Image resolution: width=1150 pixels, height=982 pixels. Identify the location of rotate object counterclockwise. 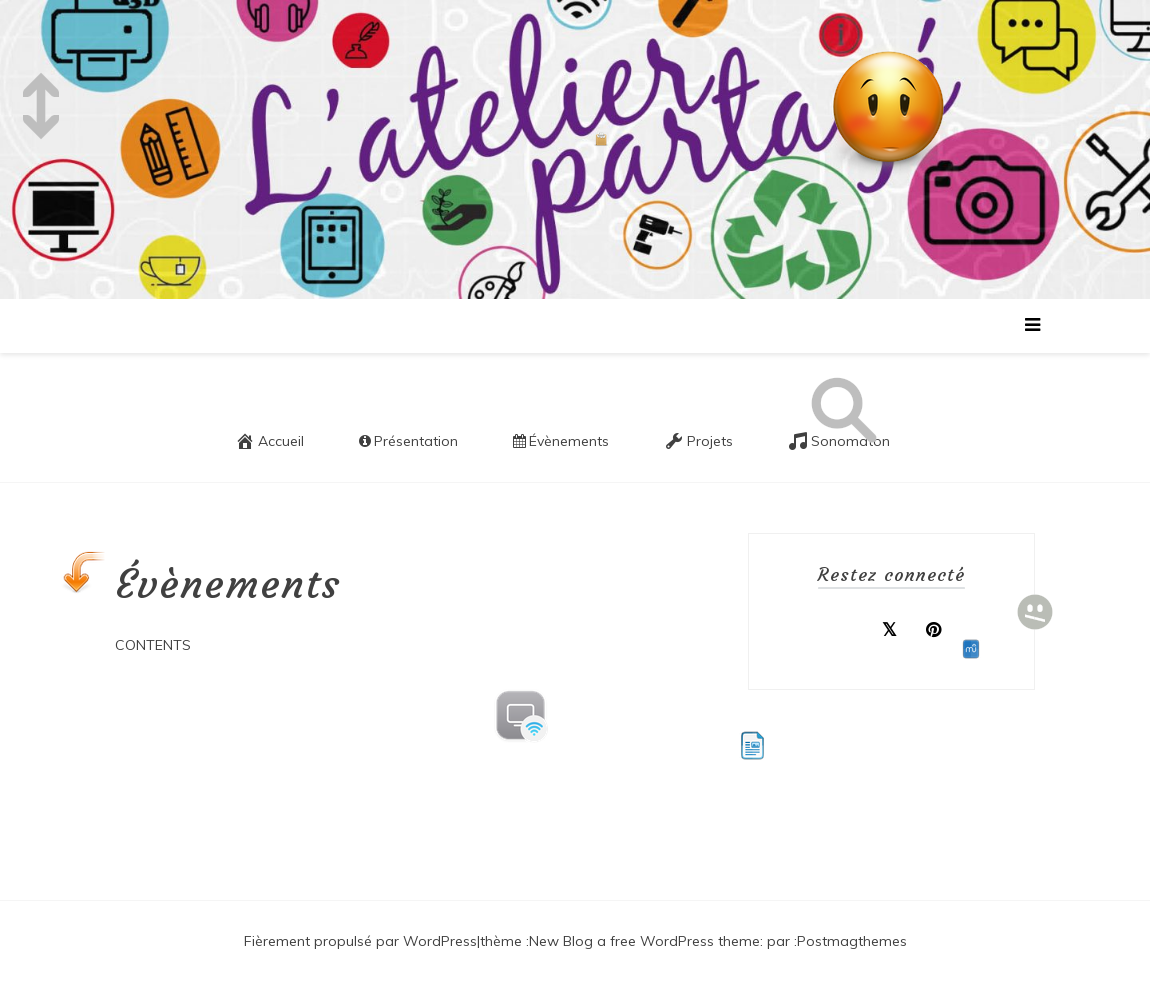
(82, 573).